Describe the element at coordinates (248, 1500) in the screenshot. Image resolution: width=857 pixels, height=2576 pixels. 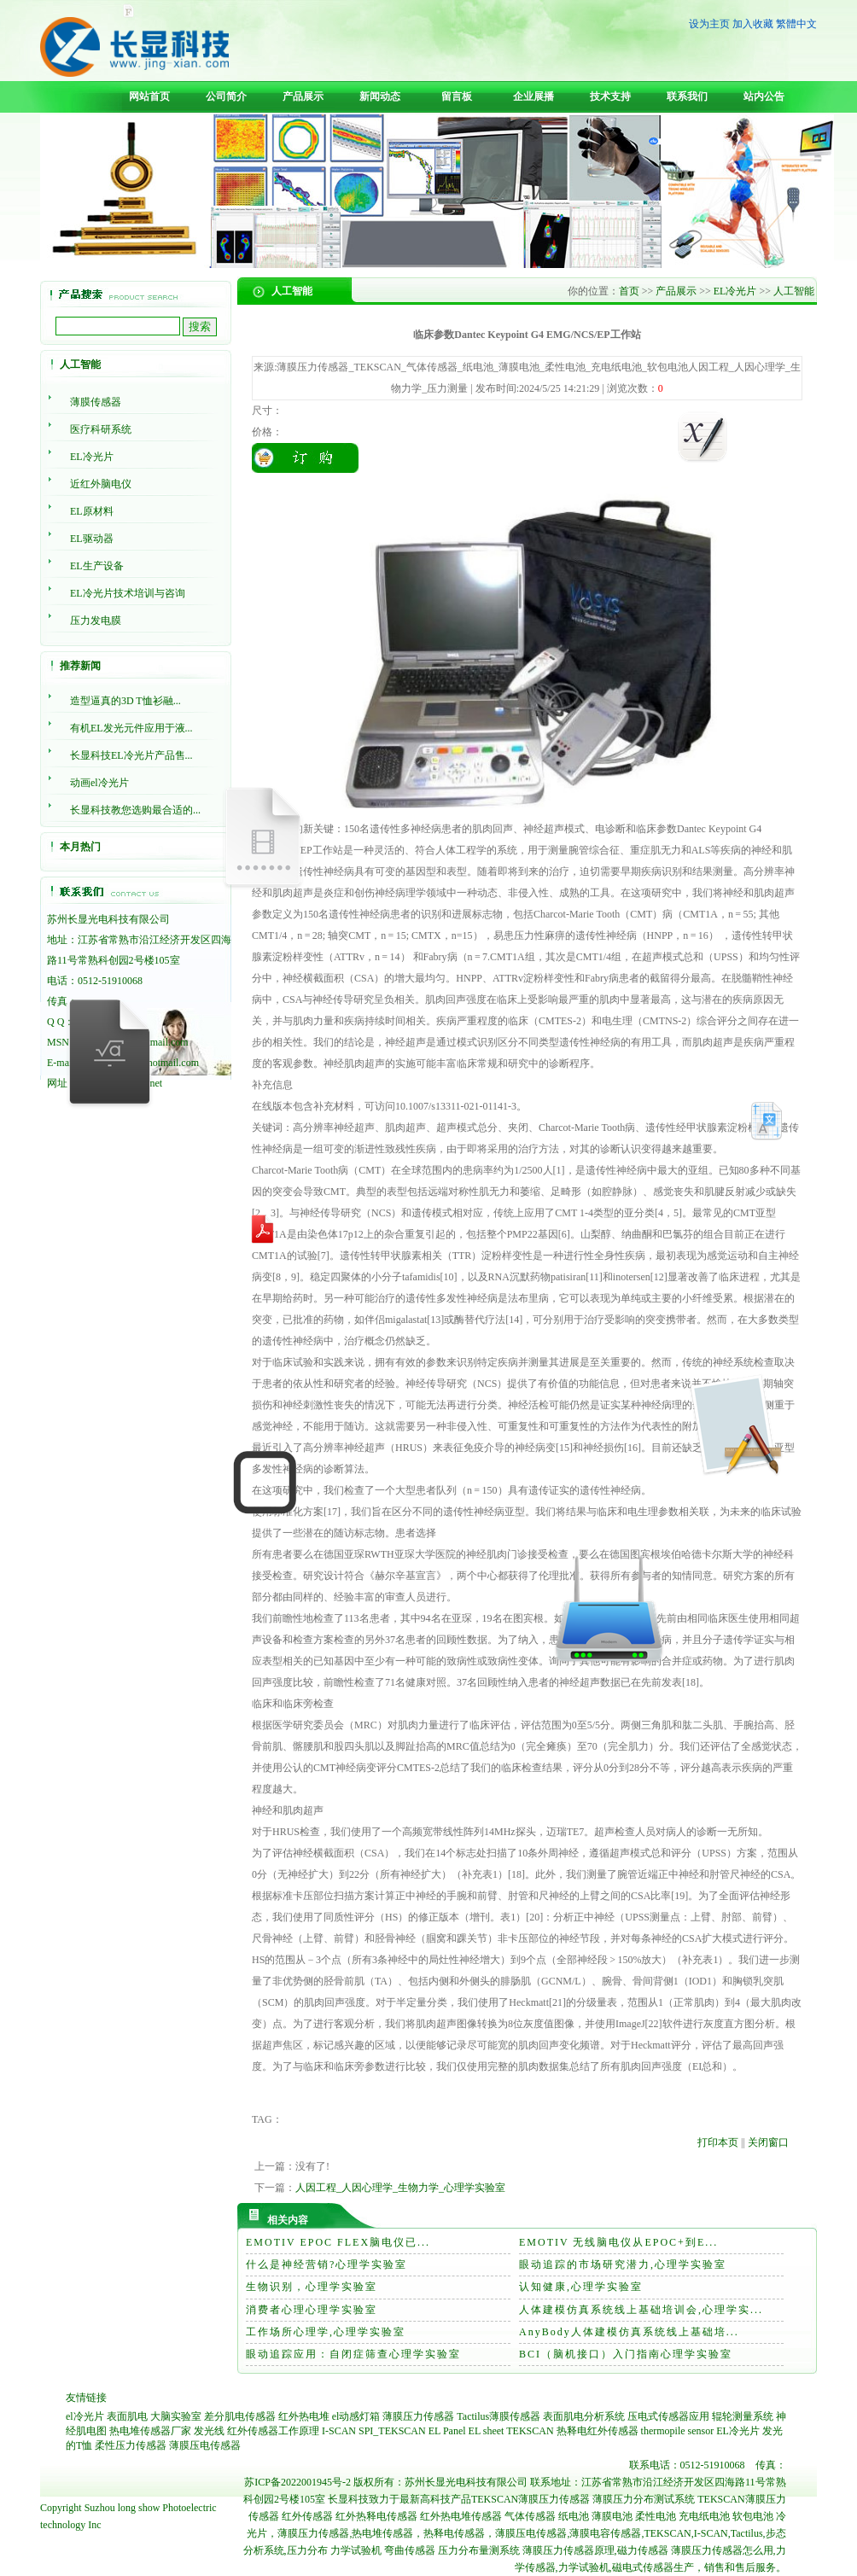
I see `empty checkbox or selection state` at that location.